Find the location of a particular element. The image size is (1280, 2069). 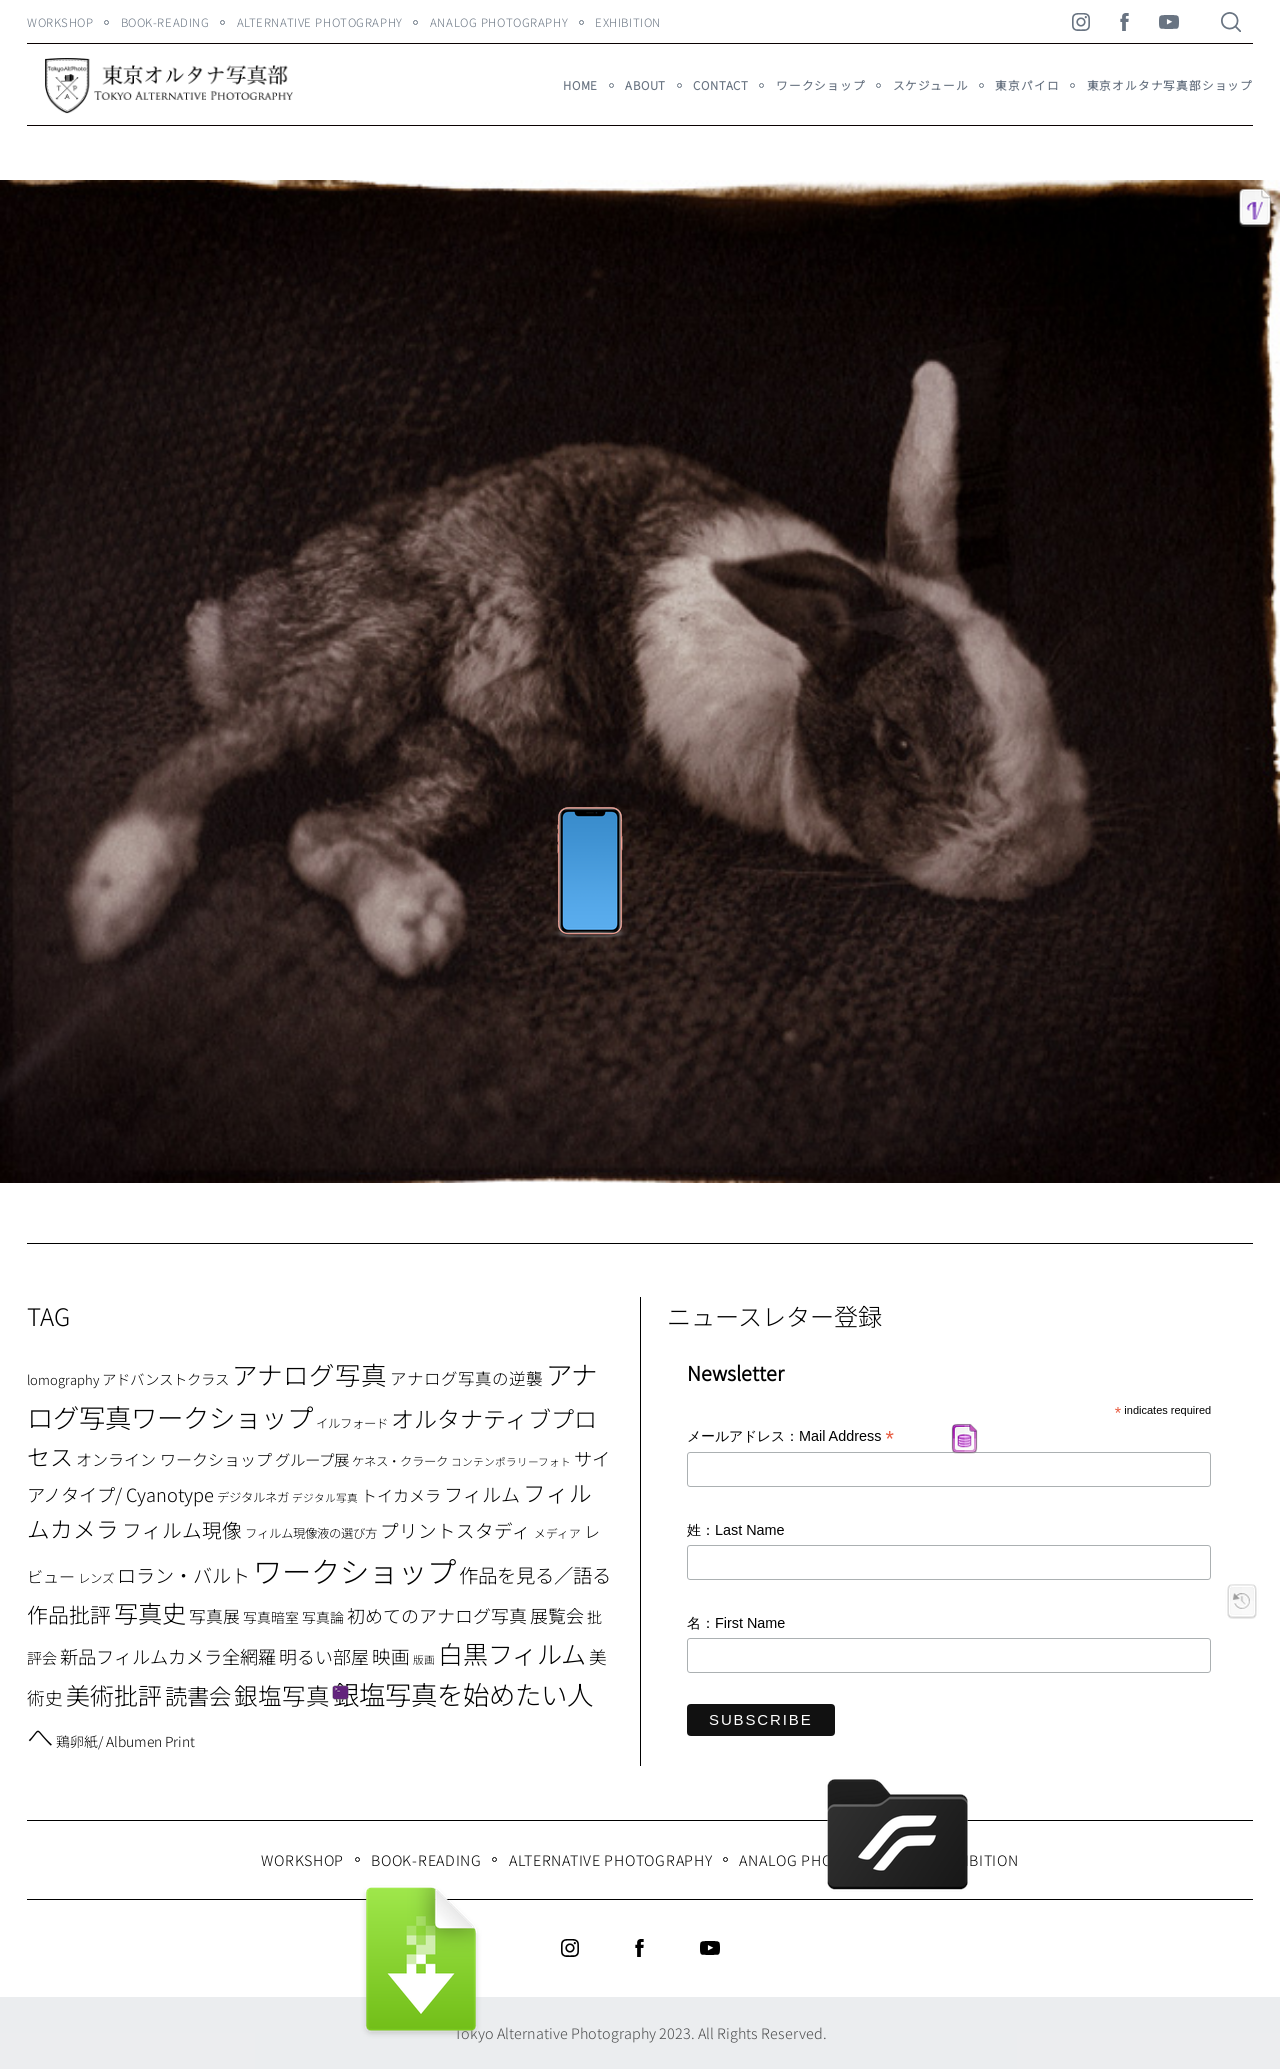

indicates a Vala programming language source file is located at coordinates (1255, 207).